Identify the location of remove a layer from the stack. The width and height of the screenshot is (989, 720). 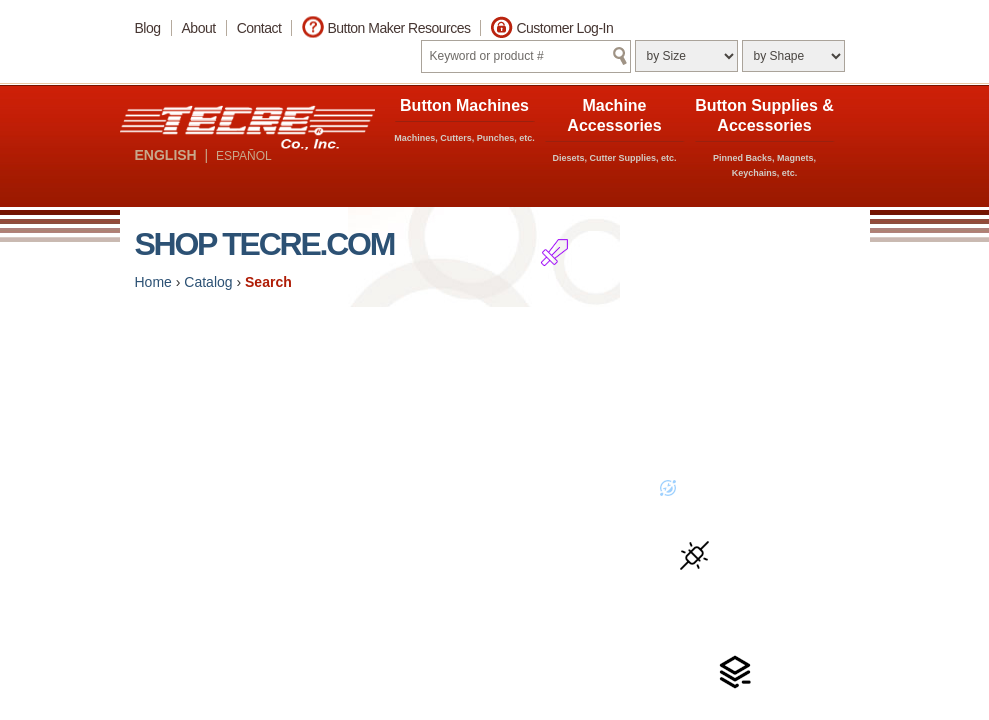
(735, 672).